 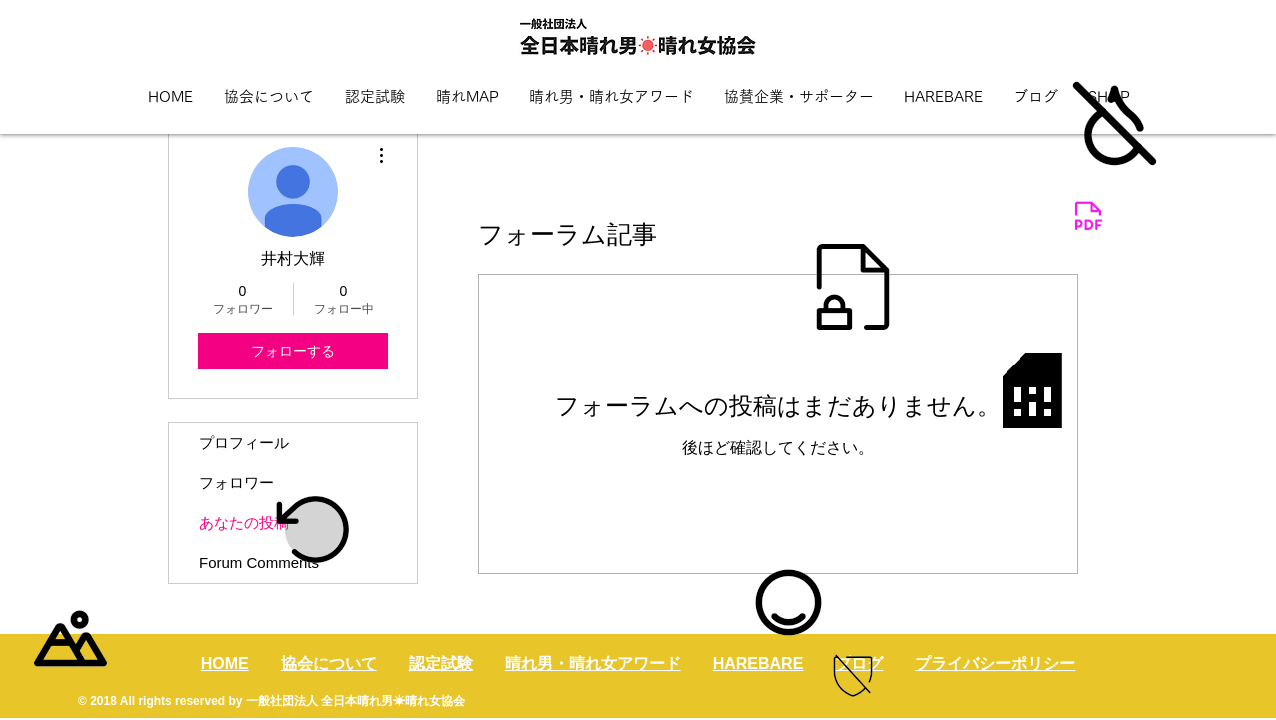 What do you see at coordinates (1088, 217) in the screenshot?
I see `view or open a PDF document` at bounding box center [1088, 217].